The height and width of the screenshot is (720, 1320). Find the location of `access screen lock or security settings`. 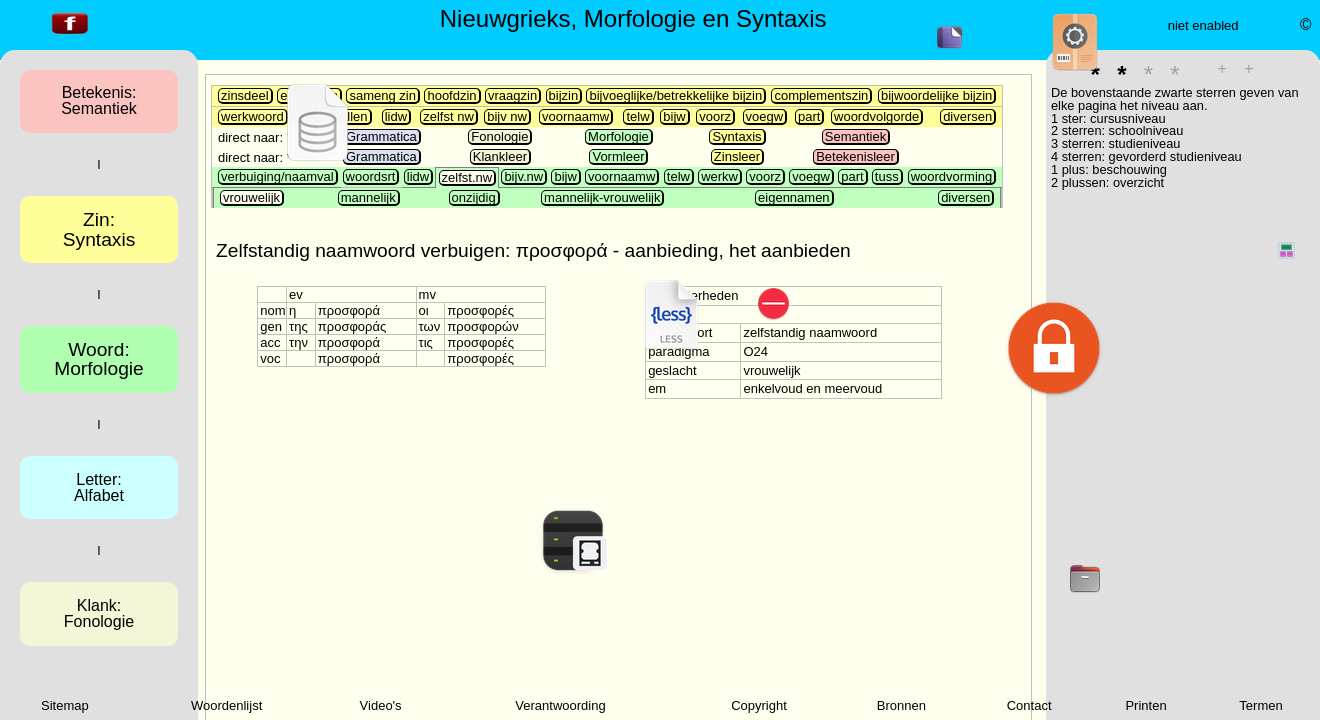

access screen lock or security settings is located at coordinates (1054, 348).